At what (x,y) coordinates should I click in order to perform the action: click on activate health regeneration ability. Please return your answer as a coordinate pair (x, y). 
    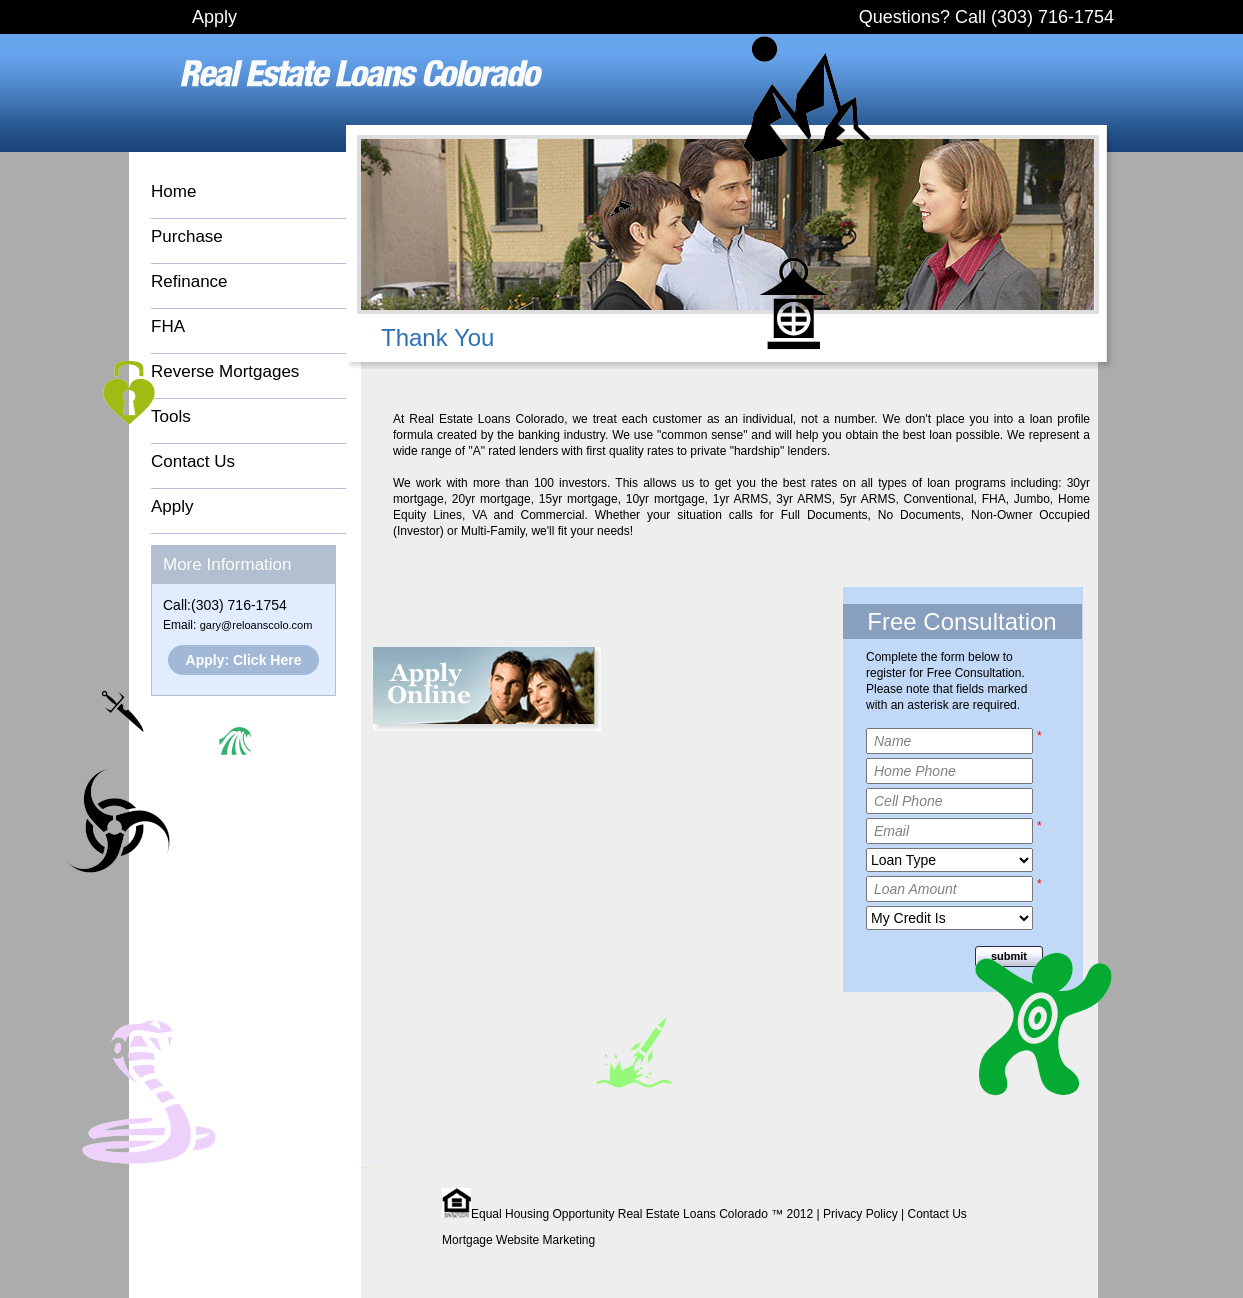
    Looking at the image, I should click on (117, 820).